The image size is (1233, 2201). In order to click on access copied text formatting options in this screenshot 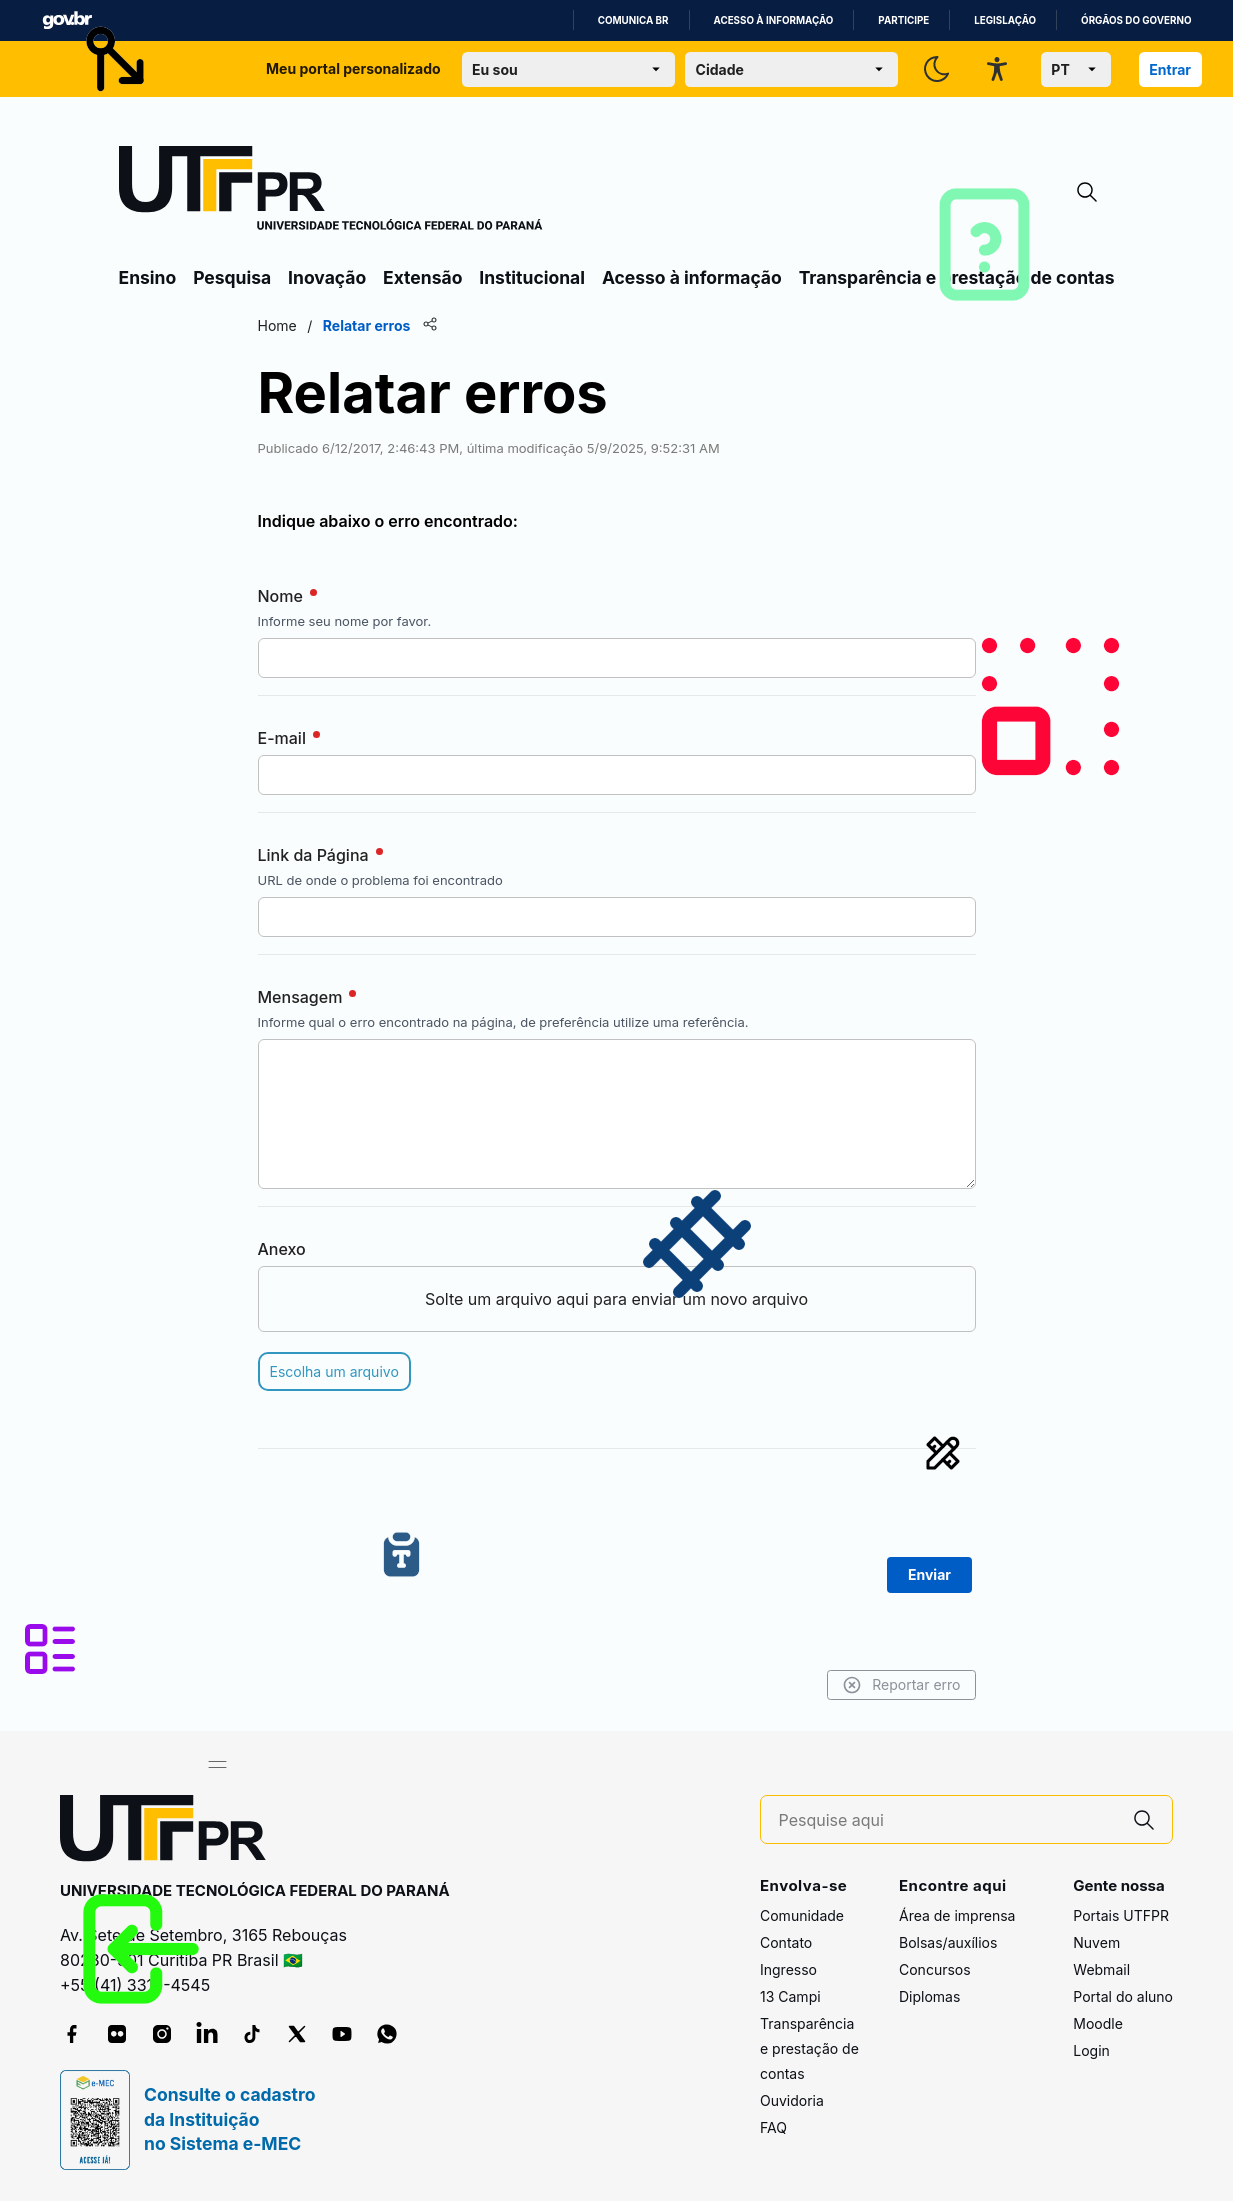, I will do `click(401, 1554)`.